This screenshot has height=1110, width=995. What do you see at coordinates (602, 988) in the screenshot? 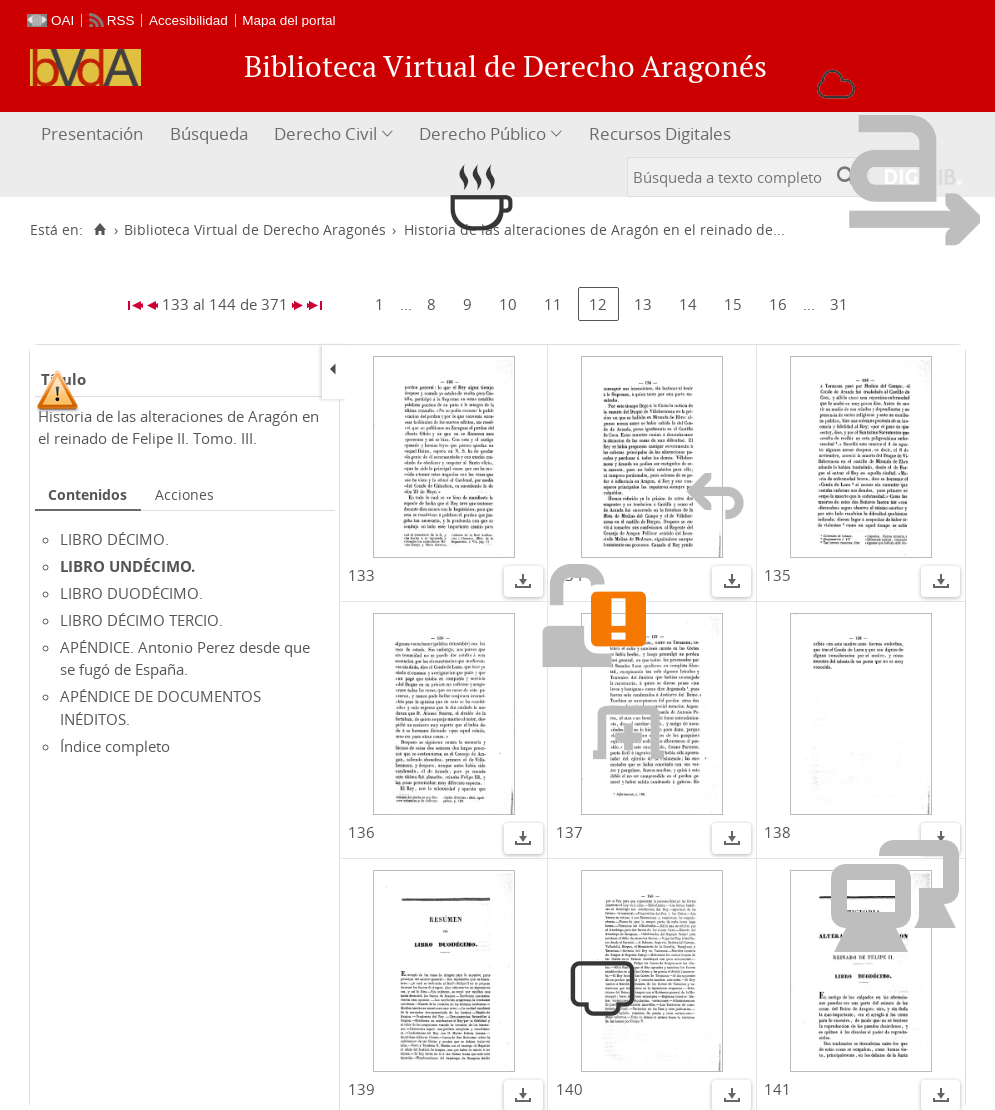
I see `access network or system preferences` at bounding box center [602, 988].